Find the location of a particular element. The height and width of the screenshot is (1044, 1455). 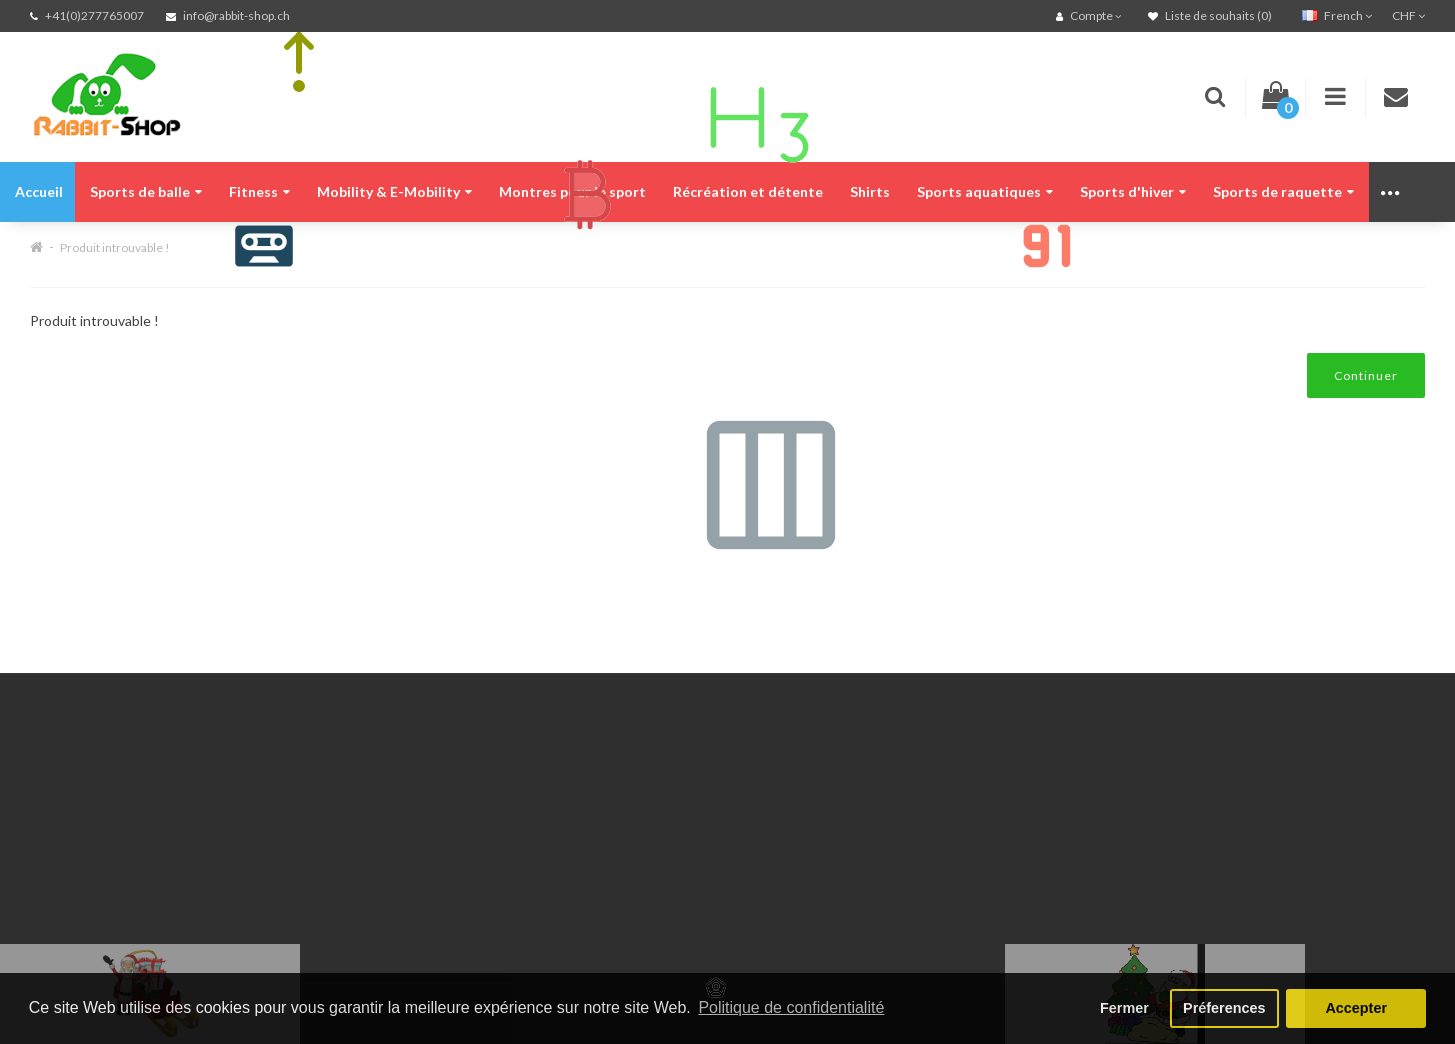

access audio recordings or voice memos is located at coordinates (264, 246).